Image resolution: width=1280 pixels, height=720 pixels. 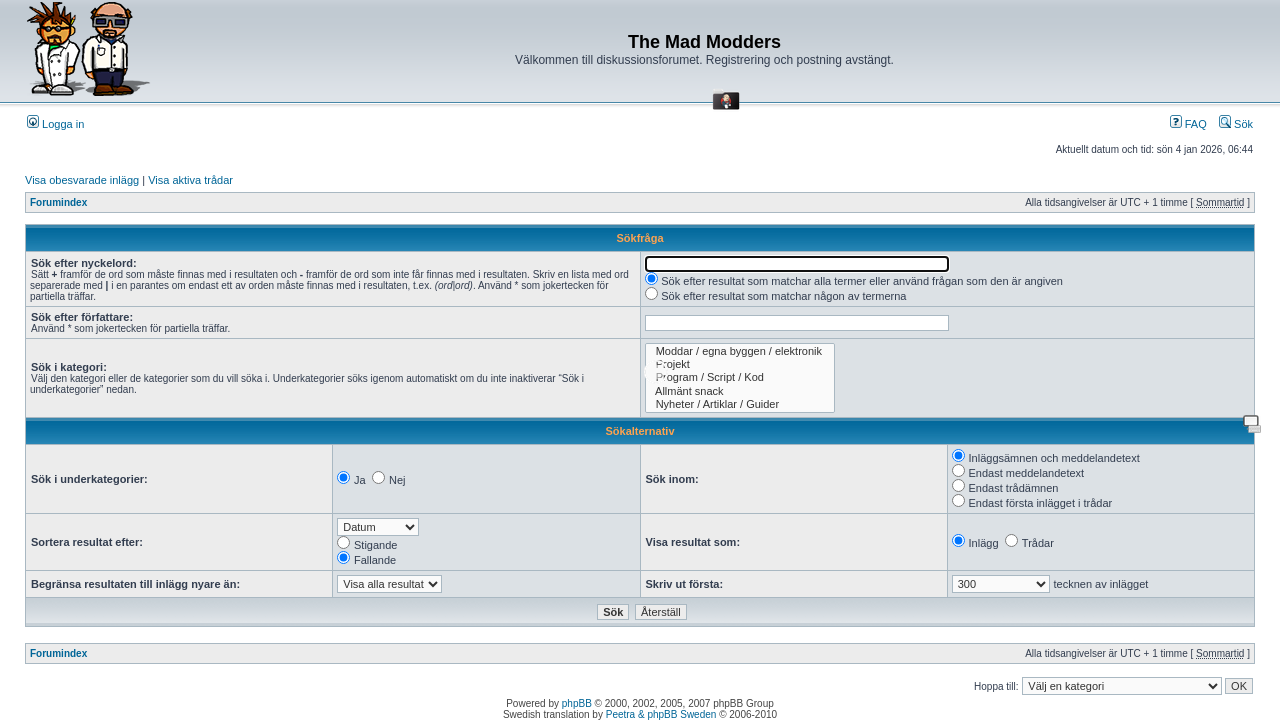 I want to click on access computer or desktop settings, so click(x=1252, y=424).